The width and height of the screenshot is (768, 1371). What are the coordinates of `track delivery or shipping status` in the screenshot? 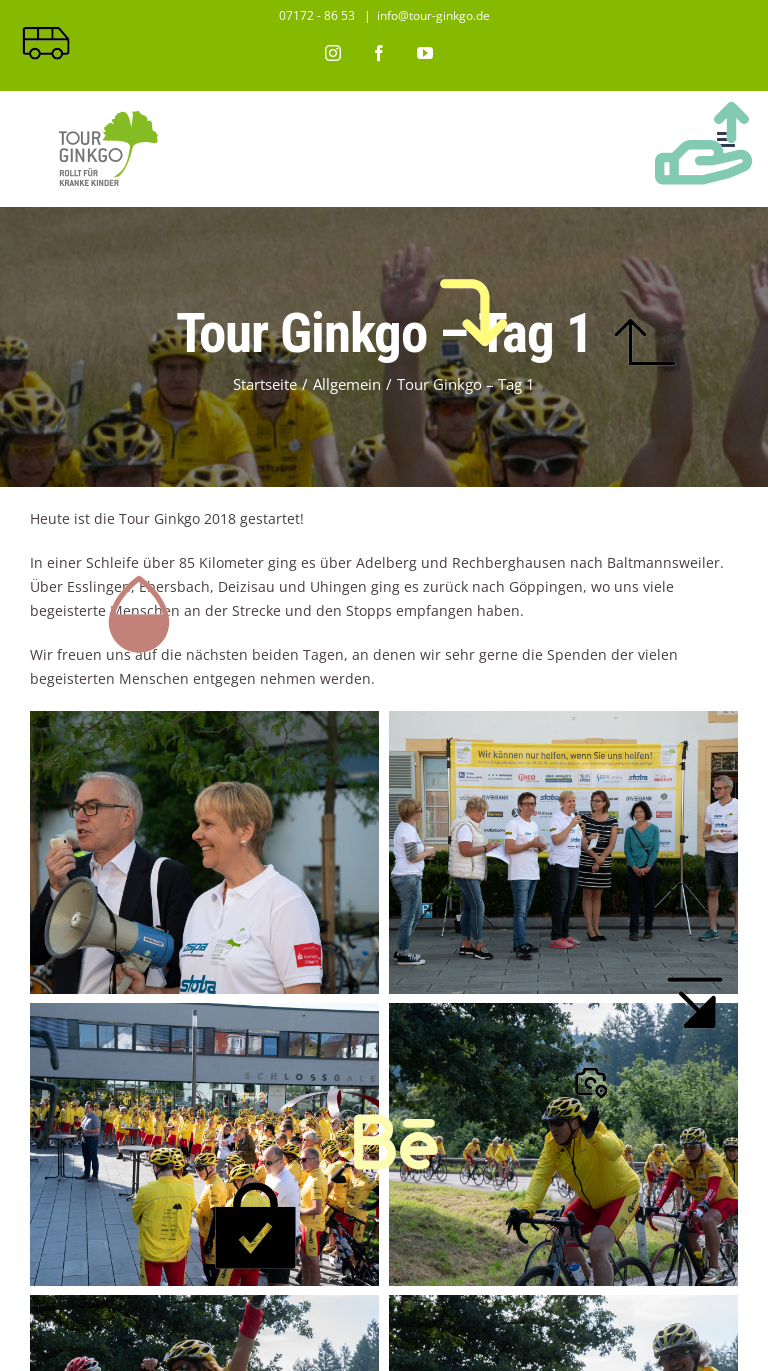 It's located at (44, 42).